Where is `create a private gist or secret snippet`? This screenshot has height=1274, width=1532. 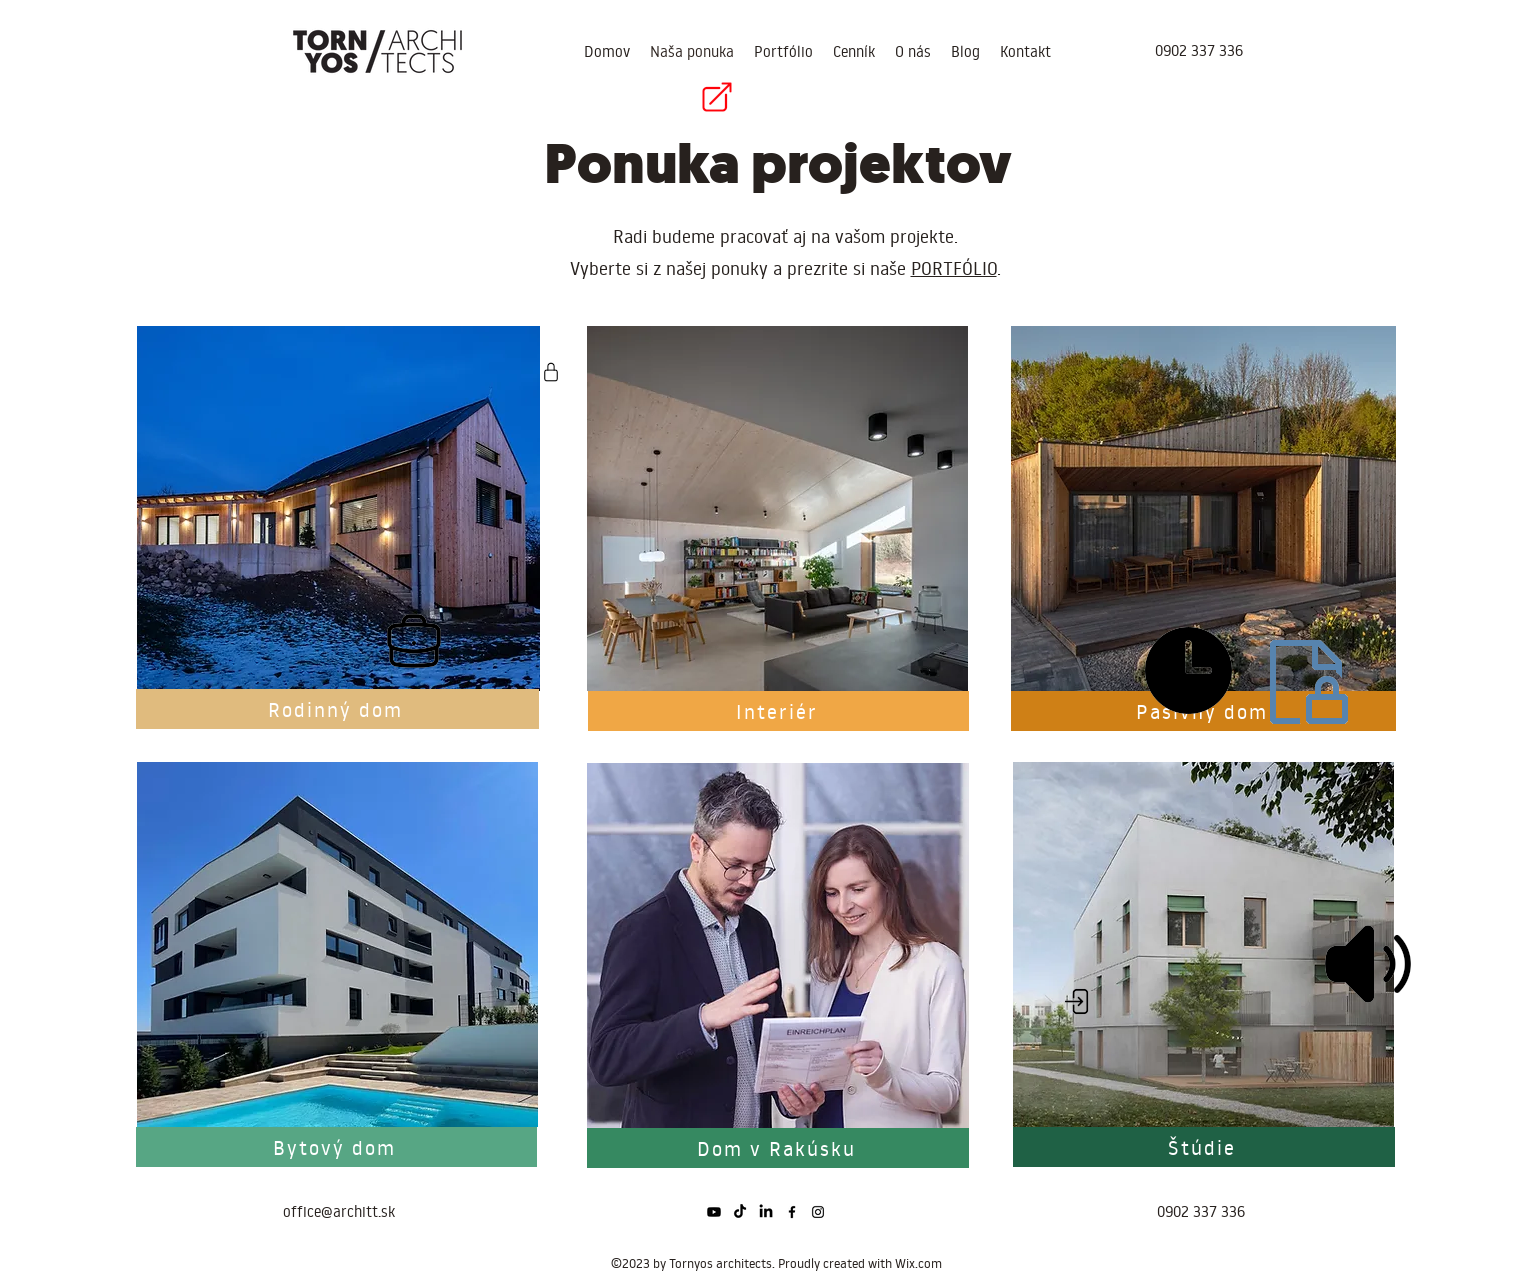 create a private gist or secret snippet is located at coordinates (1306, 682).